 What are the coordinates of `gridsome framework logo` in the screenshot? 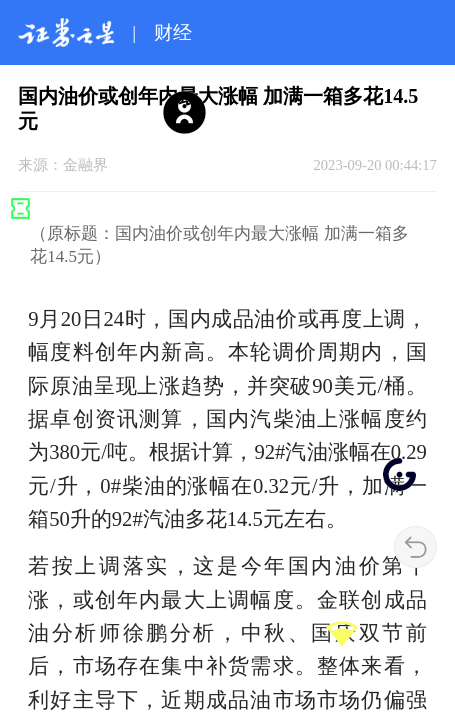 It's located at (399, 474).